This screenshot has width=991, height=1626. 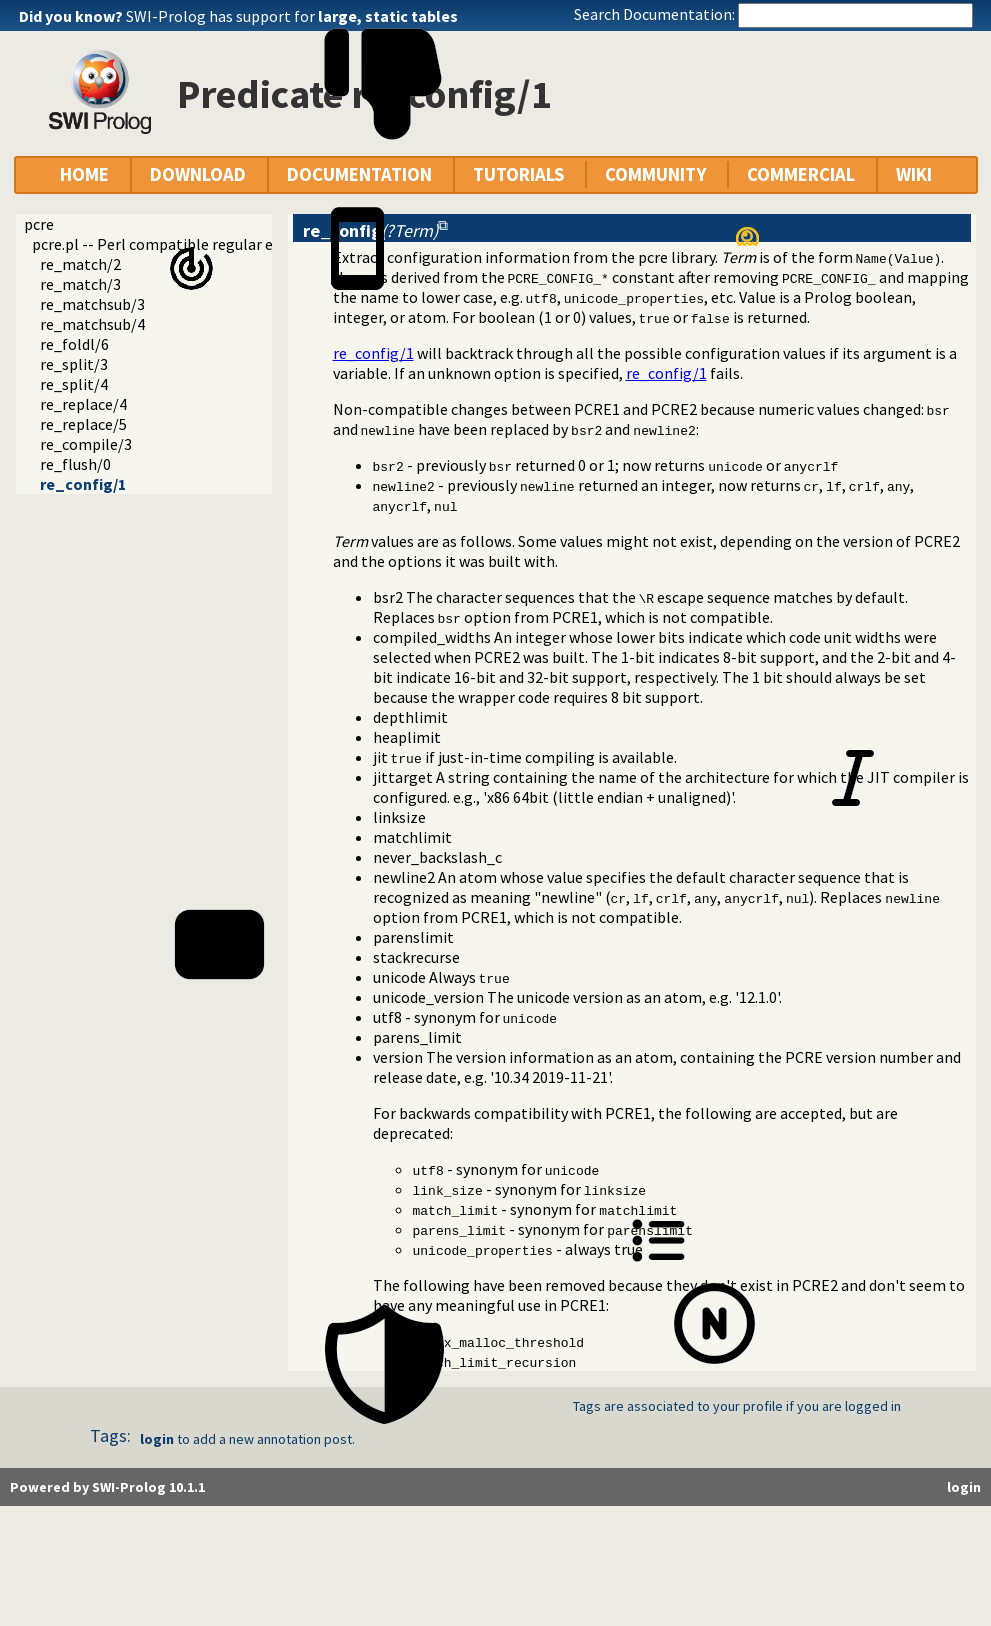 What do you see at coordinates (357, 248) in the screenshot?
I see `view on mobile device` at bounding box center [357, 248].